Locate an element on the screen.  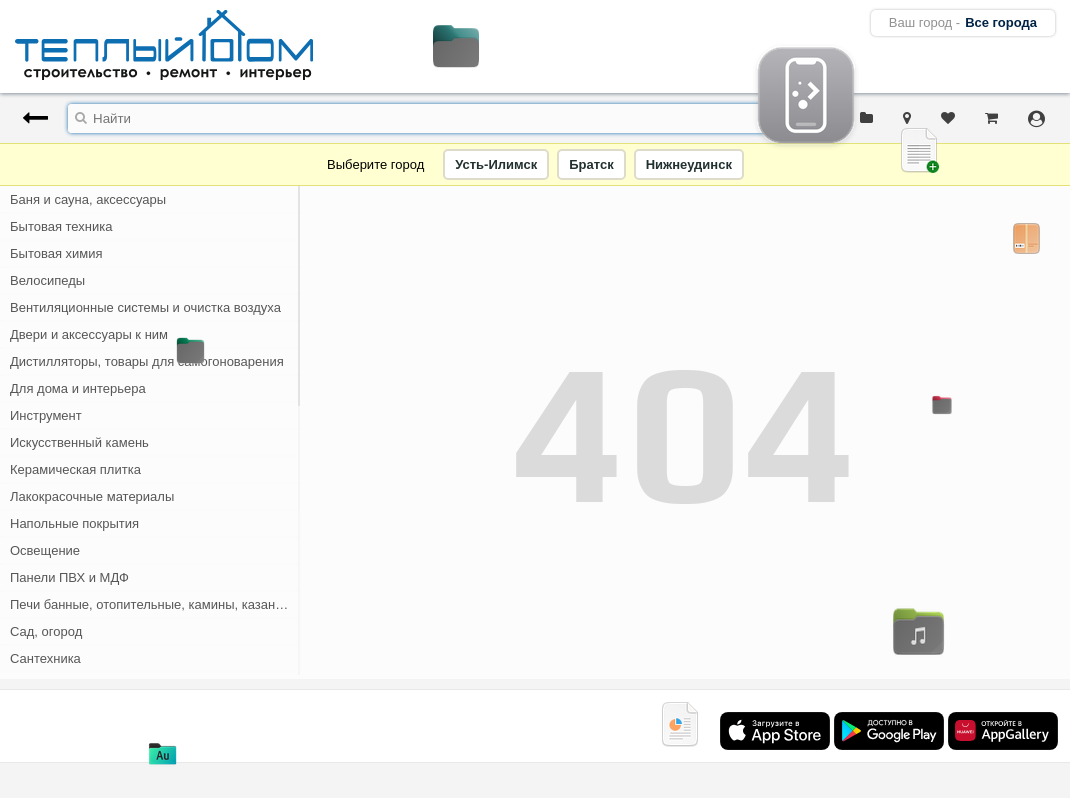
create a new document is located at coordinates (919, 150).